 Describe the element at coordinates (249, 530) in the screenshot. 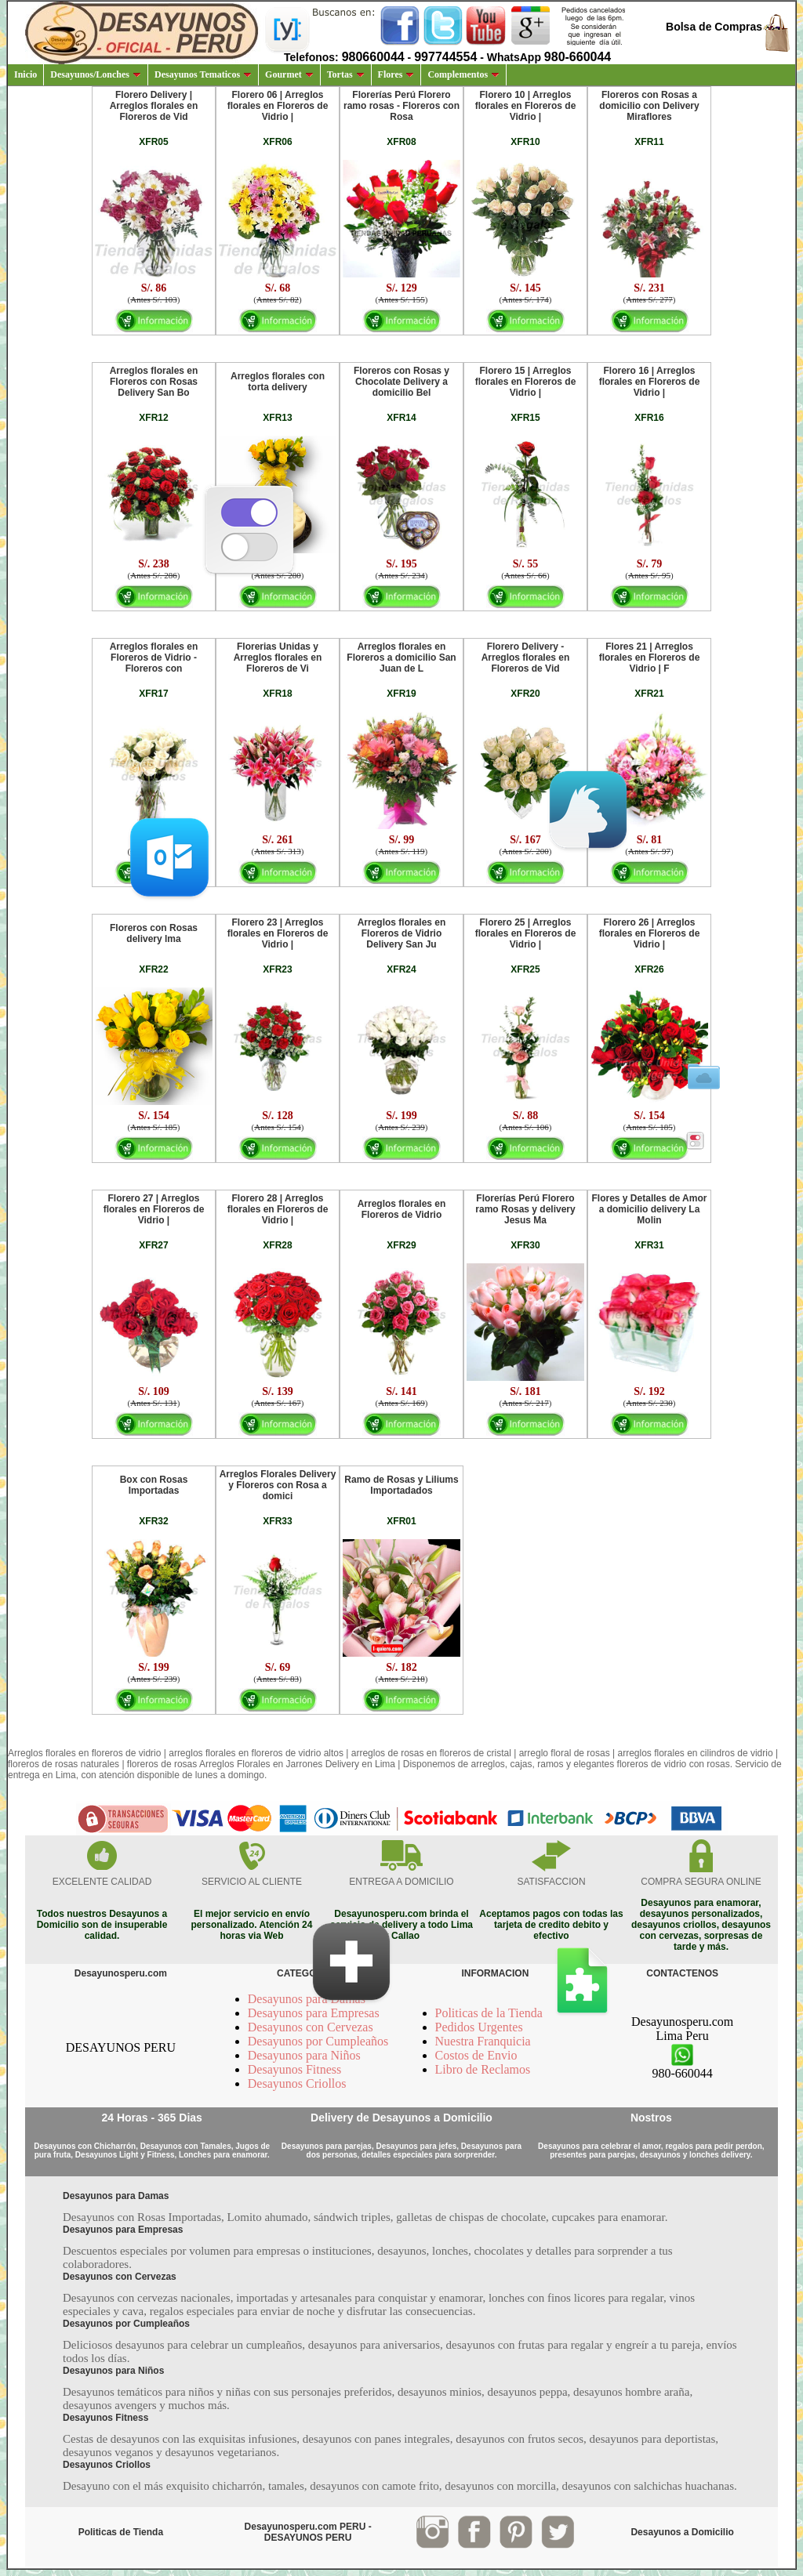

I see `open gnome tweaks application` at that location.